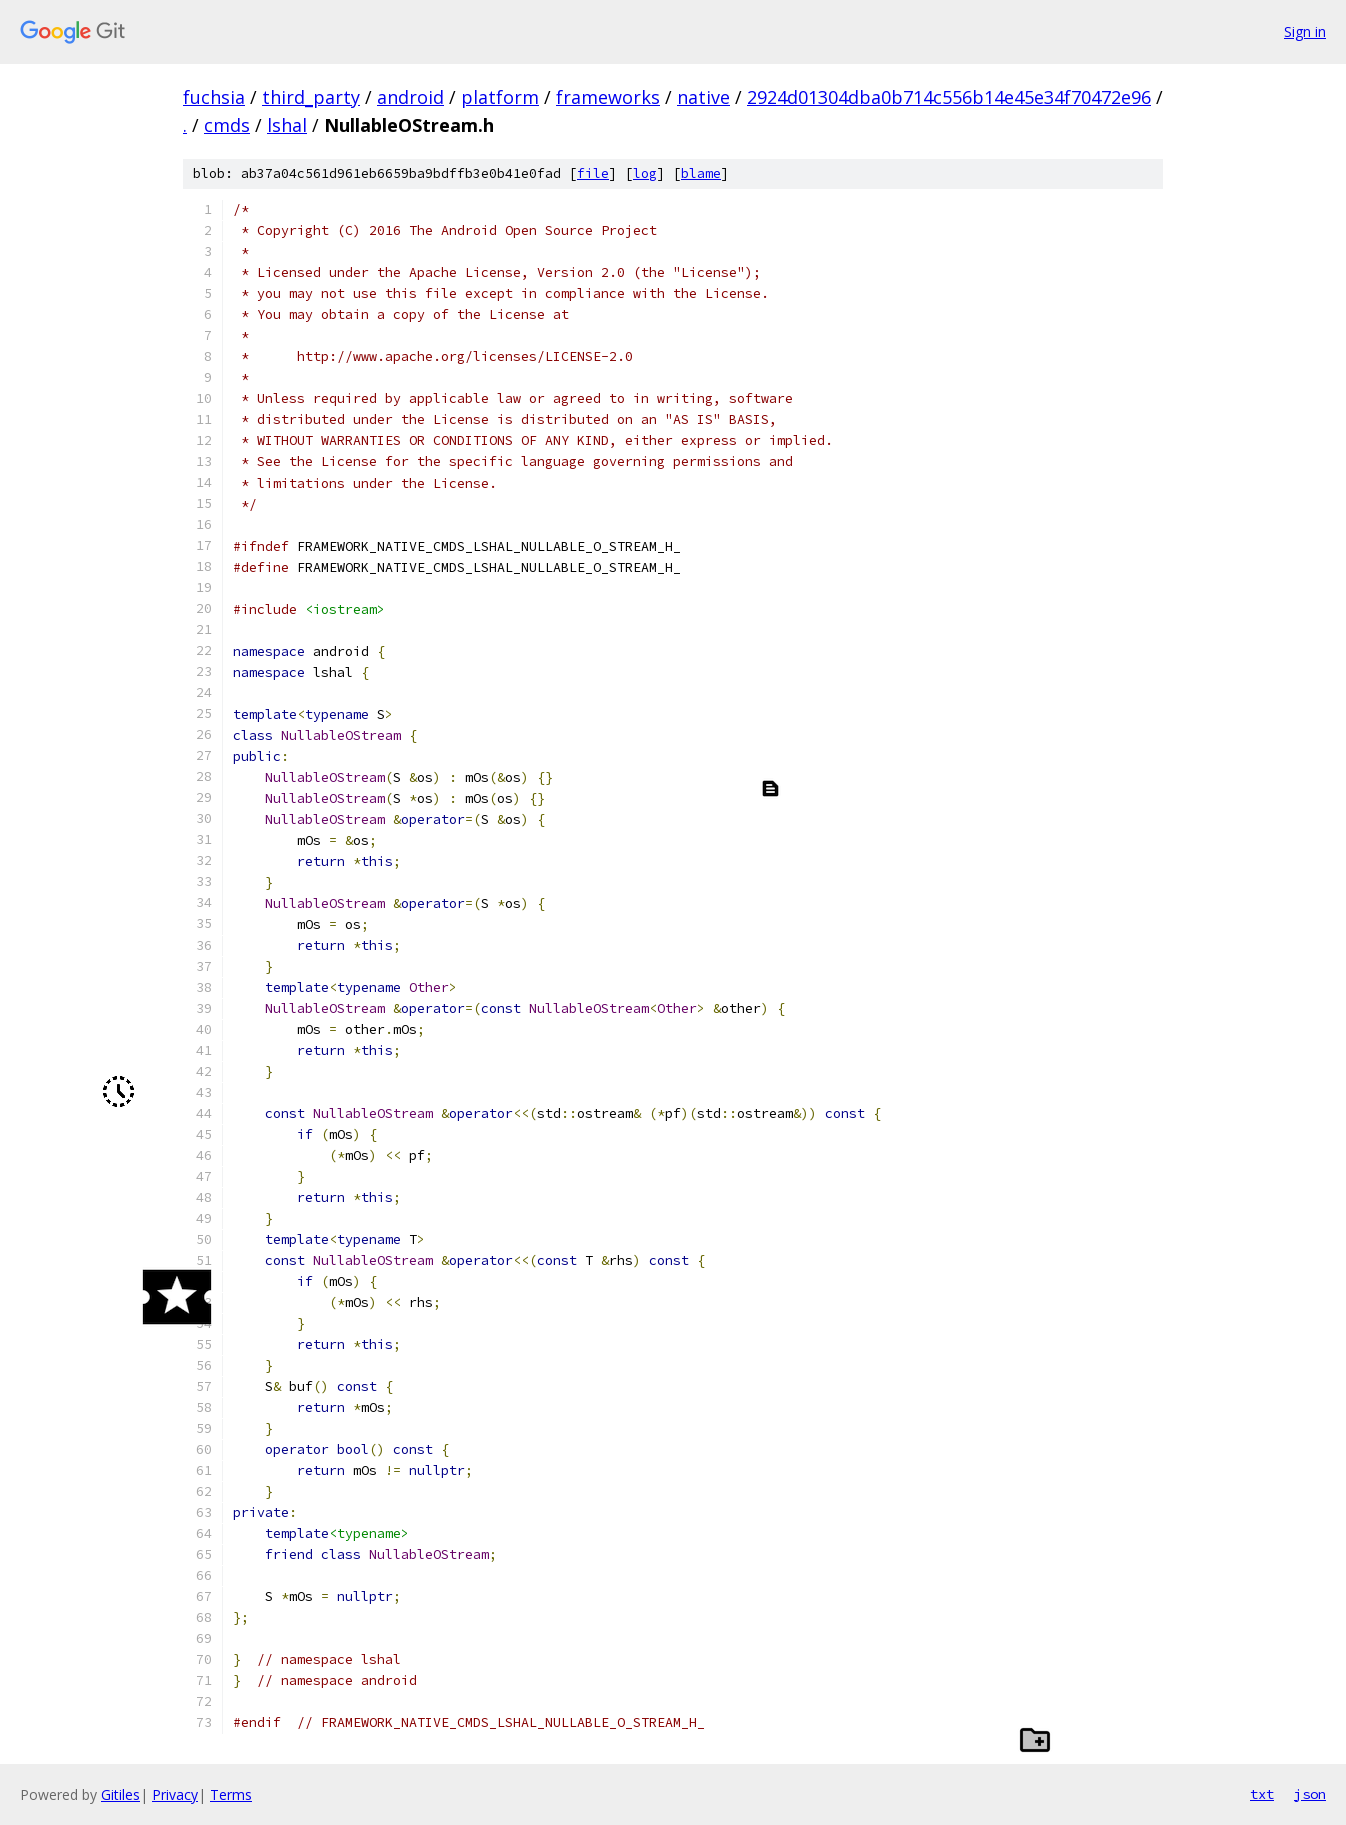  I want to click on create a new folder, so click(1035, 1740).